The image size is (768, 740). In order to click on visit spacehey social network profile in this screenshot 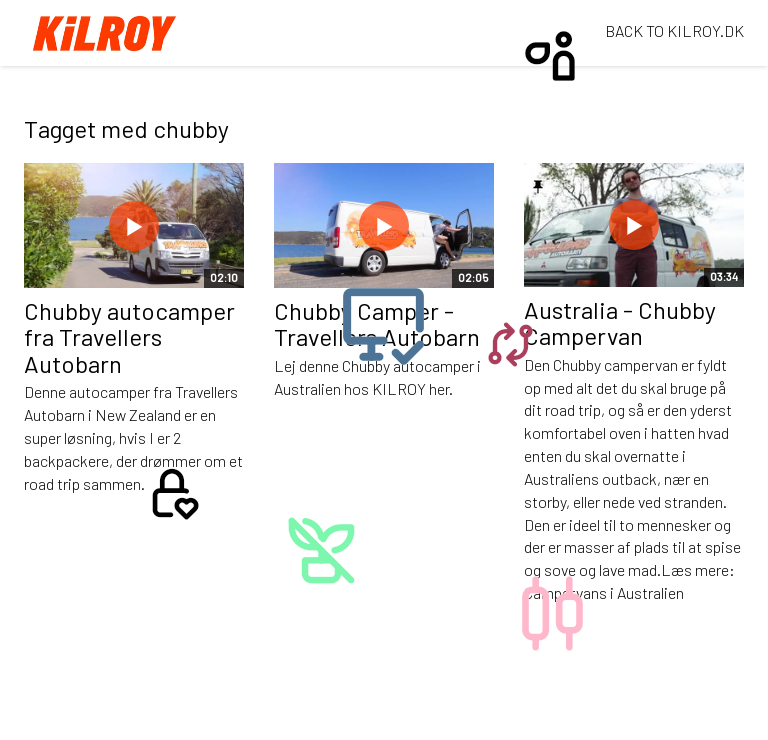, I will do `click(550, 56)`.